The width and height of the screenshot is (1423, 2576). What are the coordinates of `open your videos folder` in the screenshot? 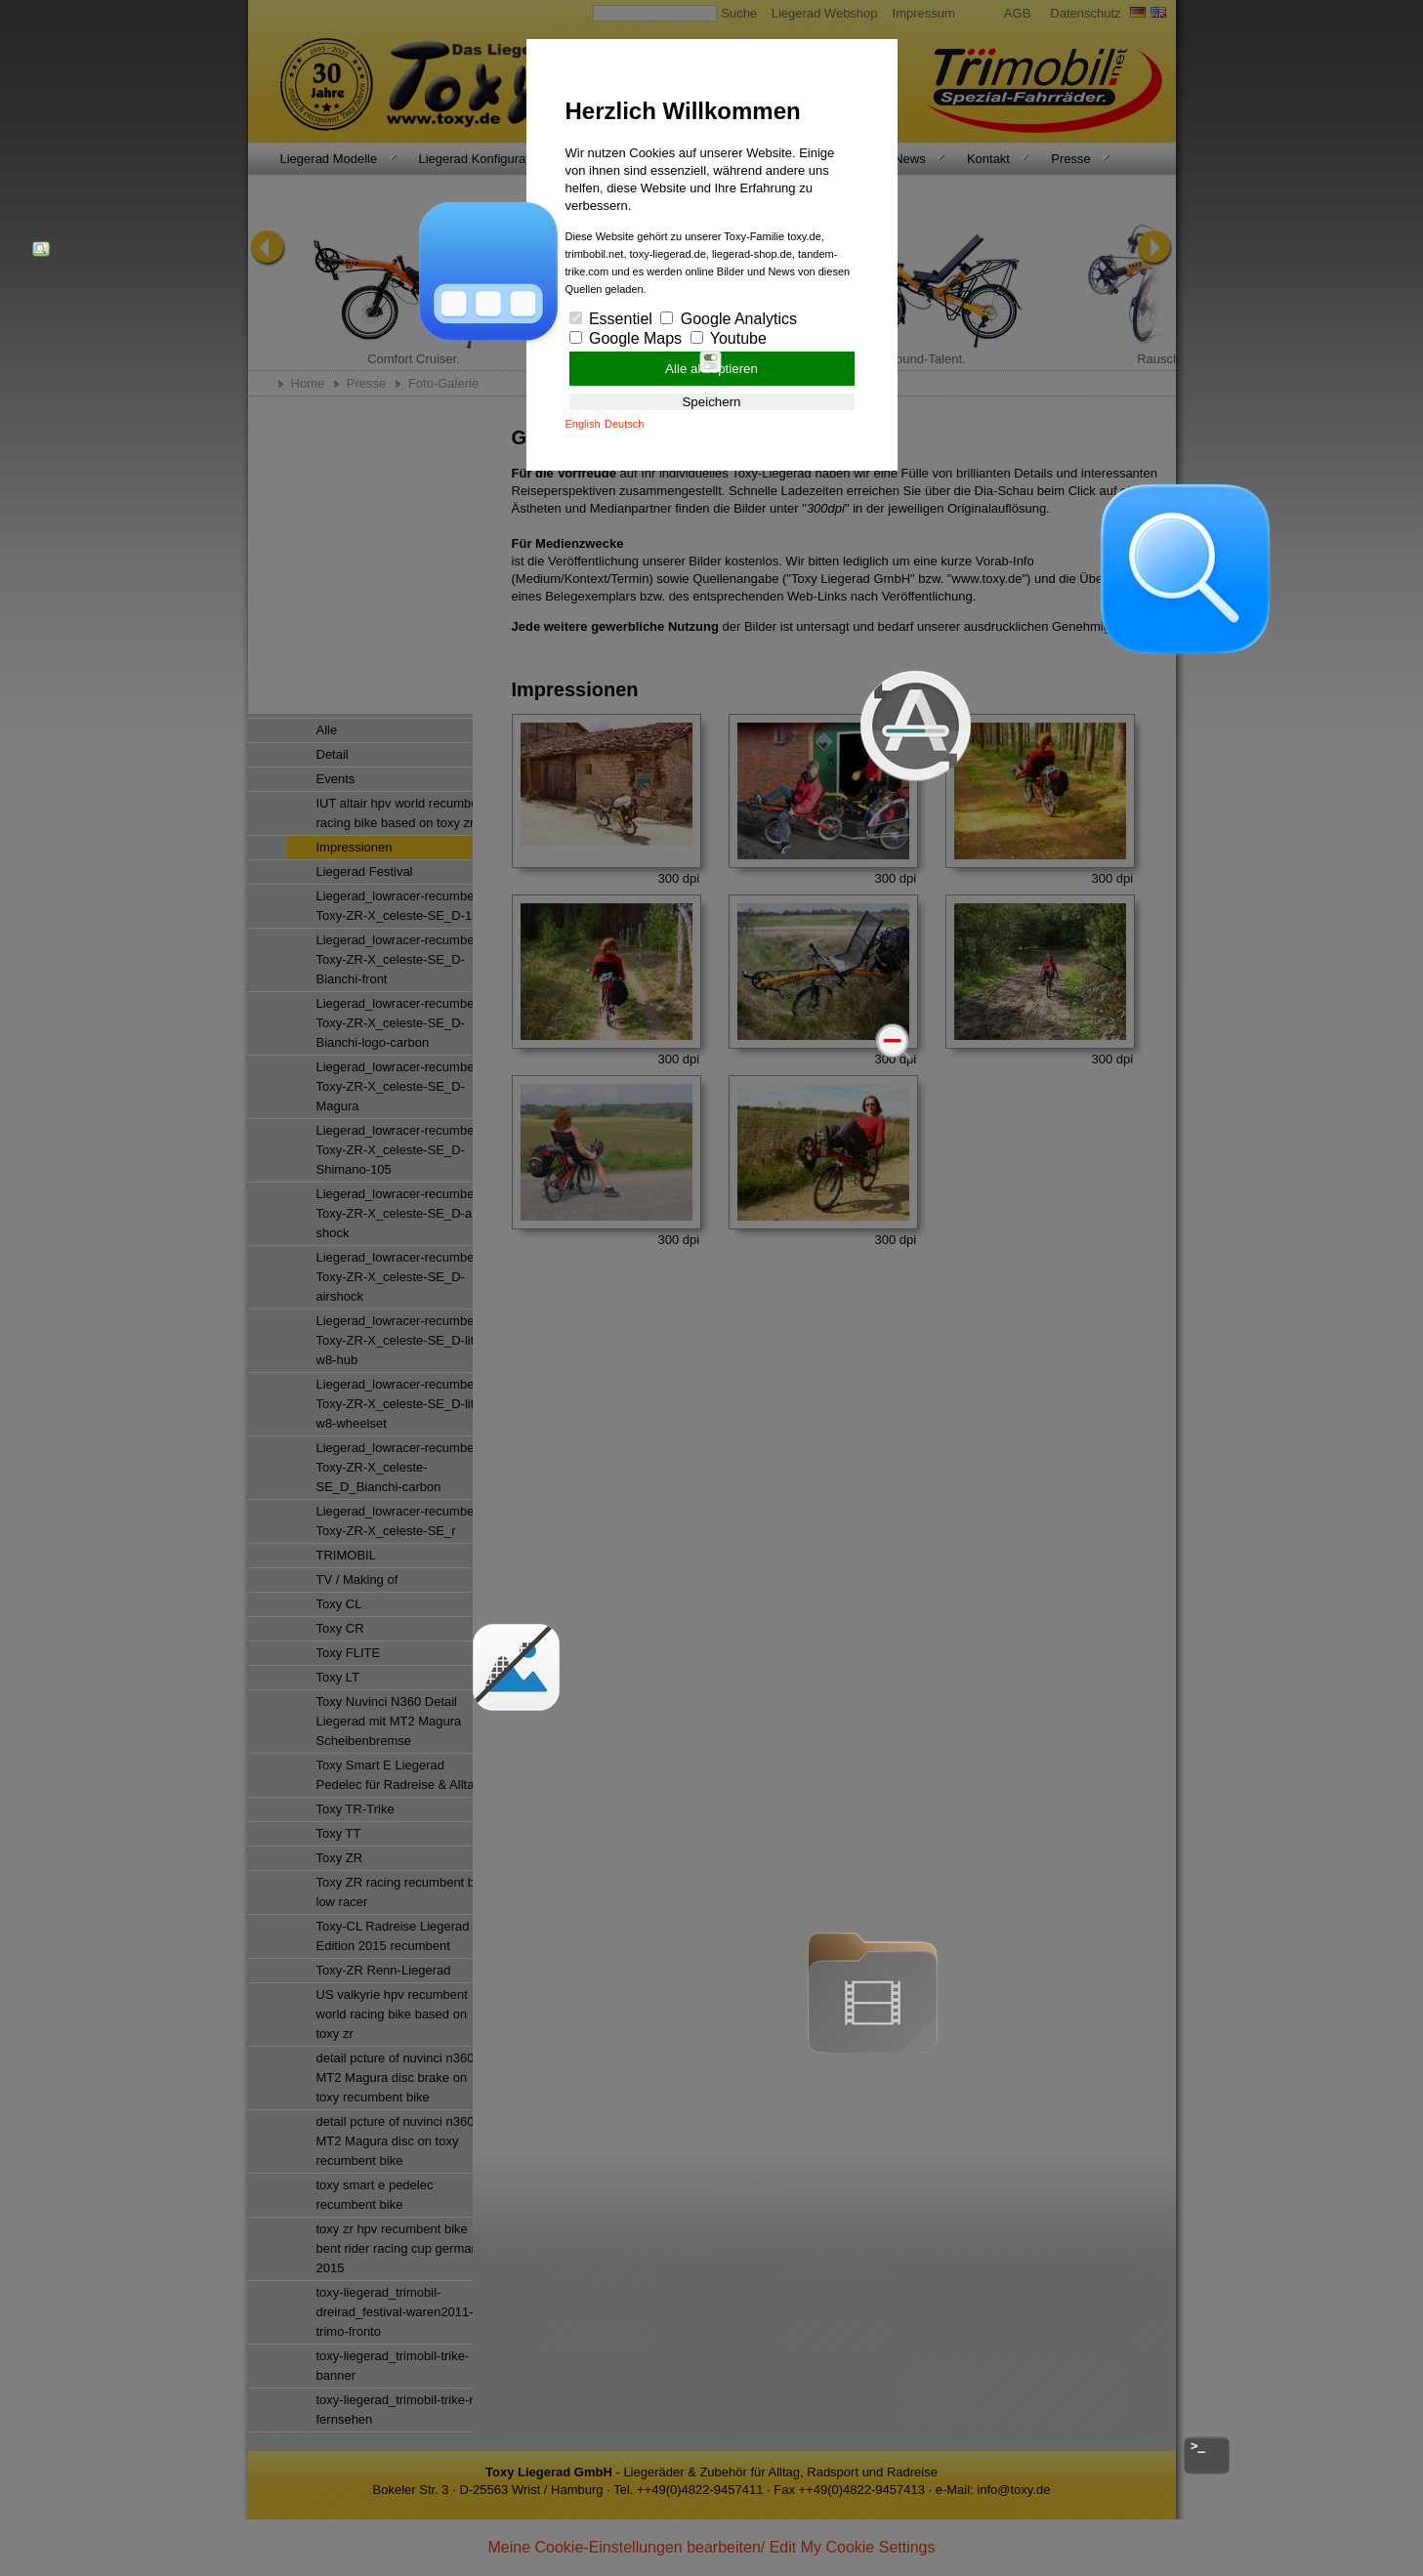 It's located at (872, 1992).